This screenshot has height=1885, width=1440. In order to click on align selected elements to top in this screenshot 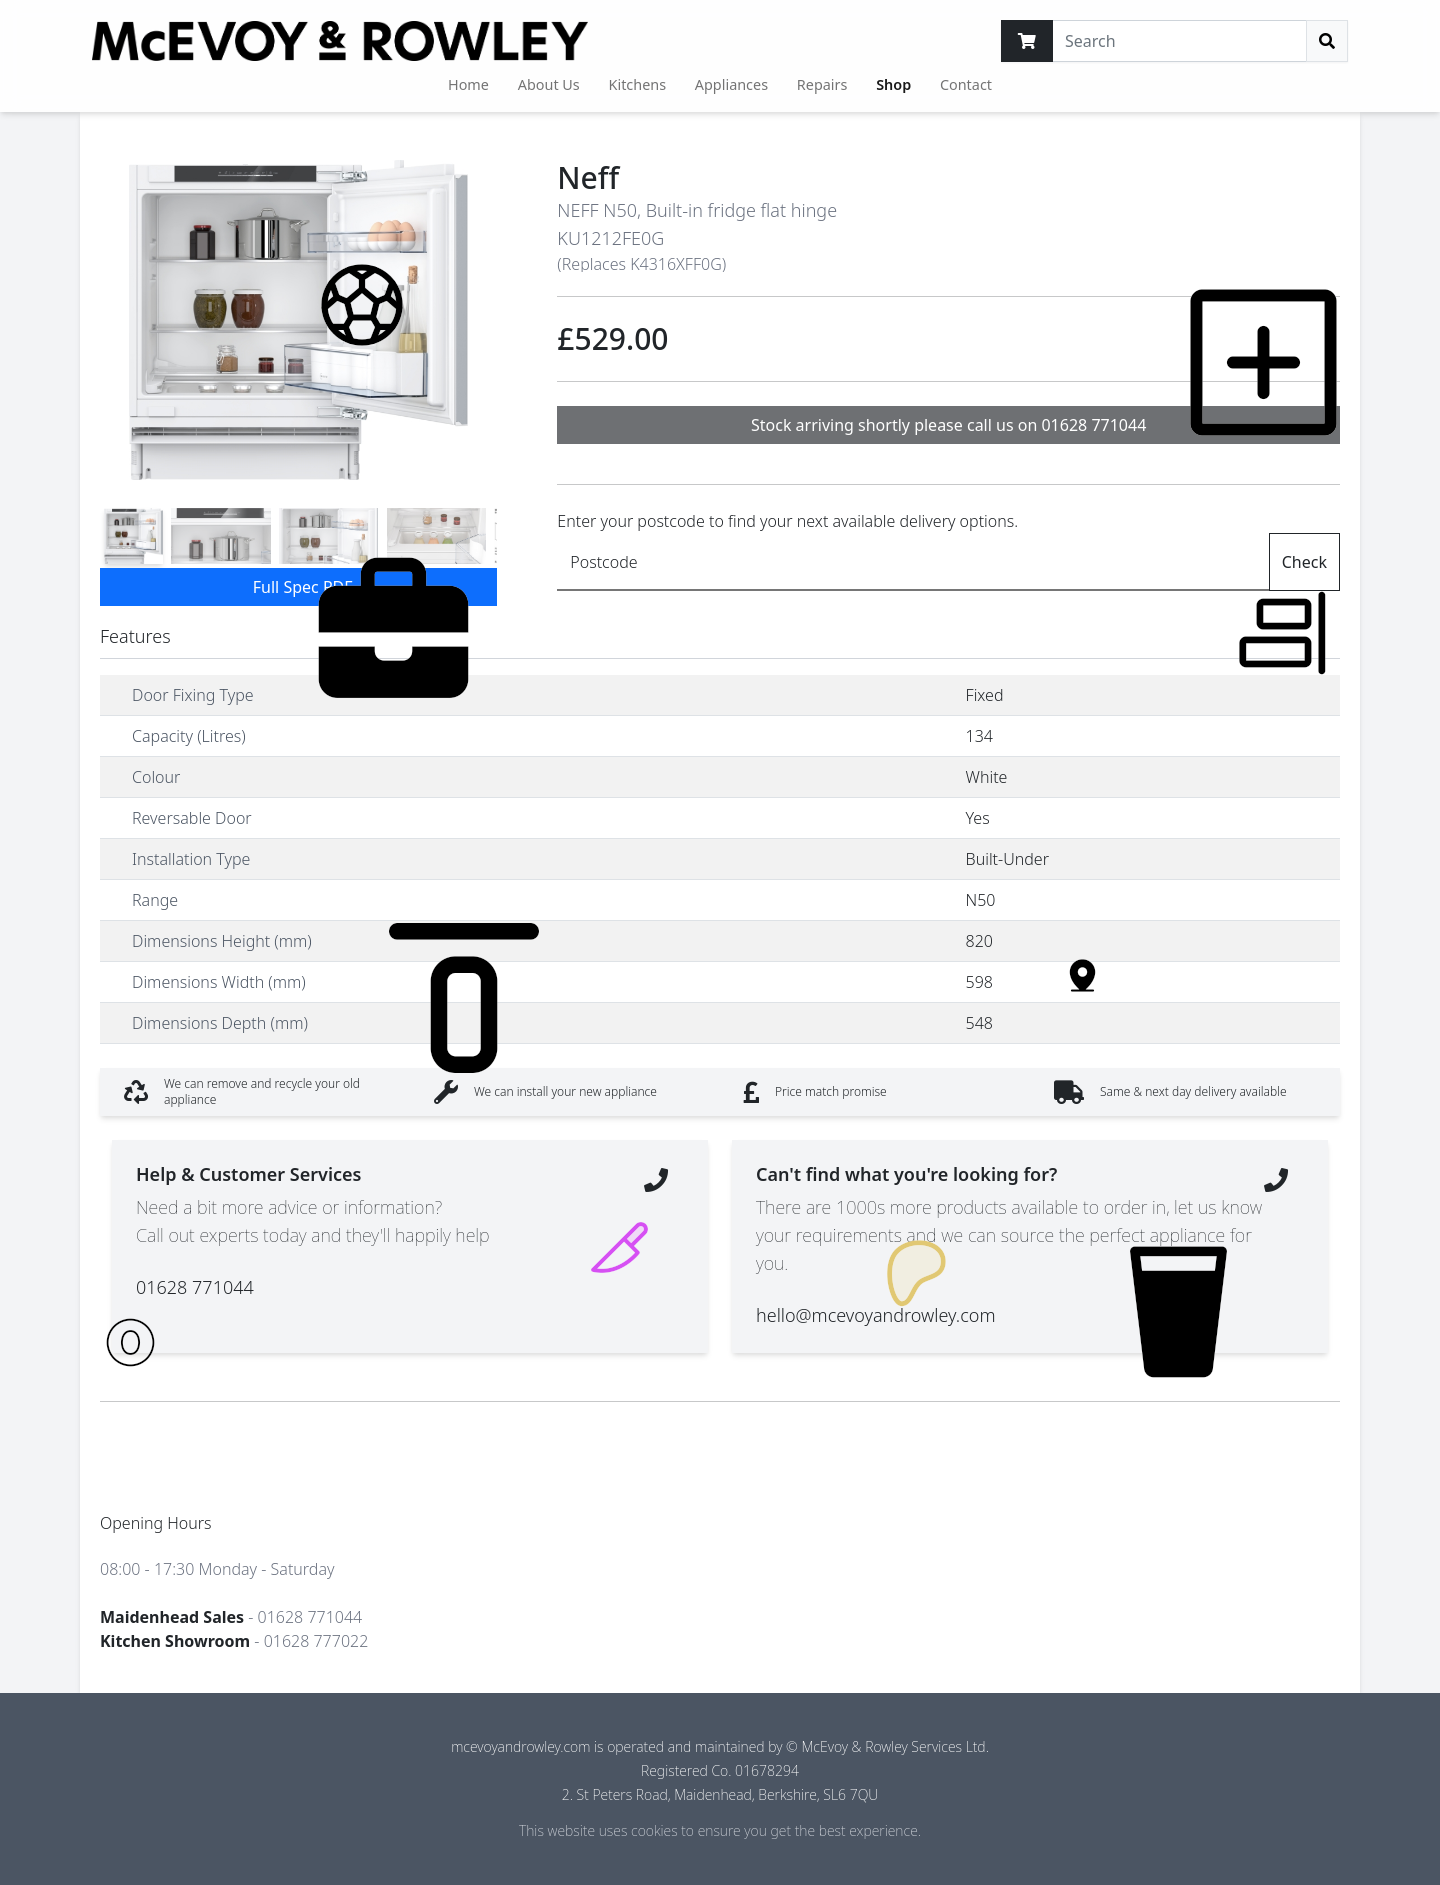, I will do `click(464, 998)`.